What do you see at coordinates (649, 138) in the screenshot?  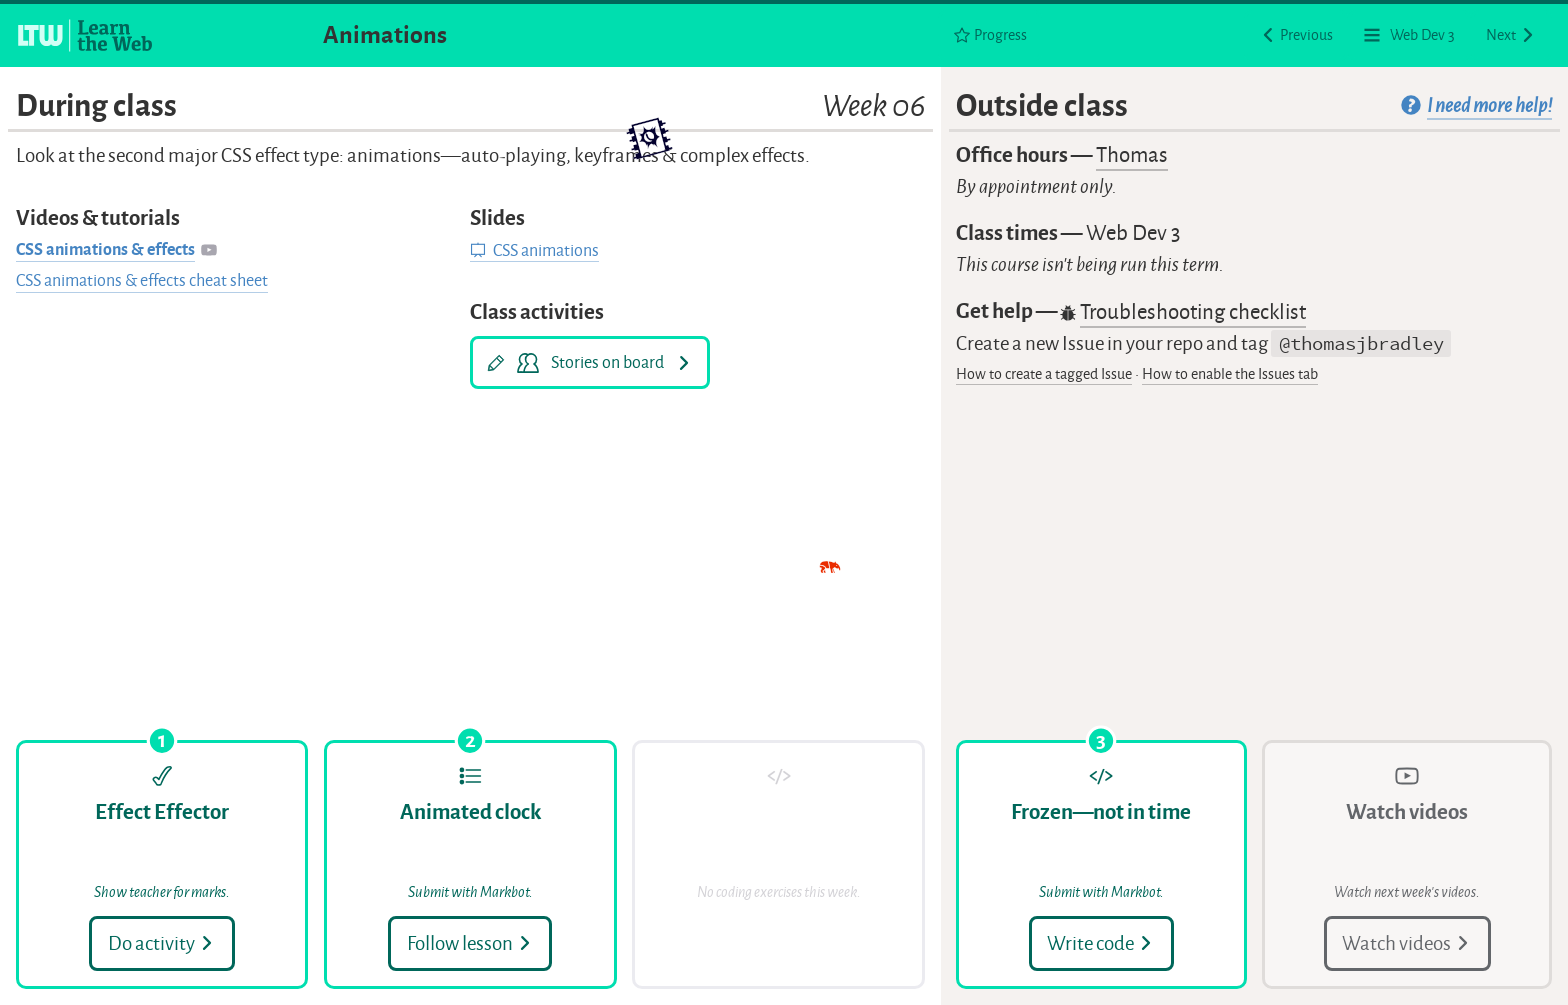 I see `indicates CPU or processor damage` at bounding box center [649, 138].